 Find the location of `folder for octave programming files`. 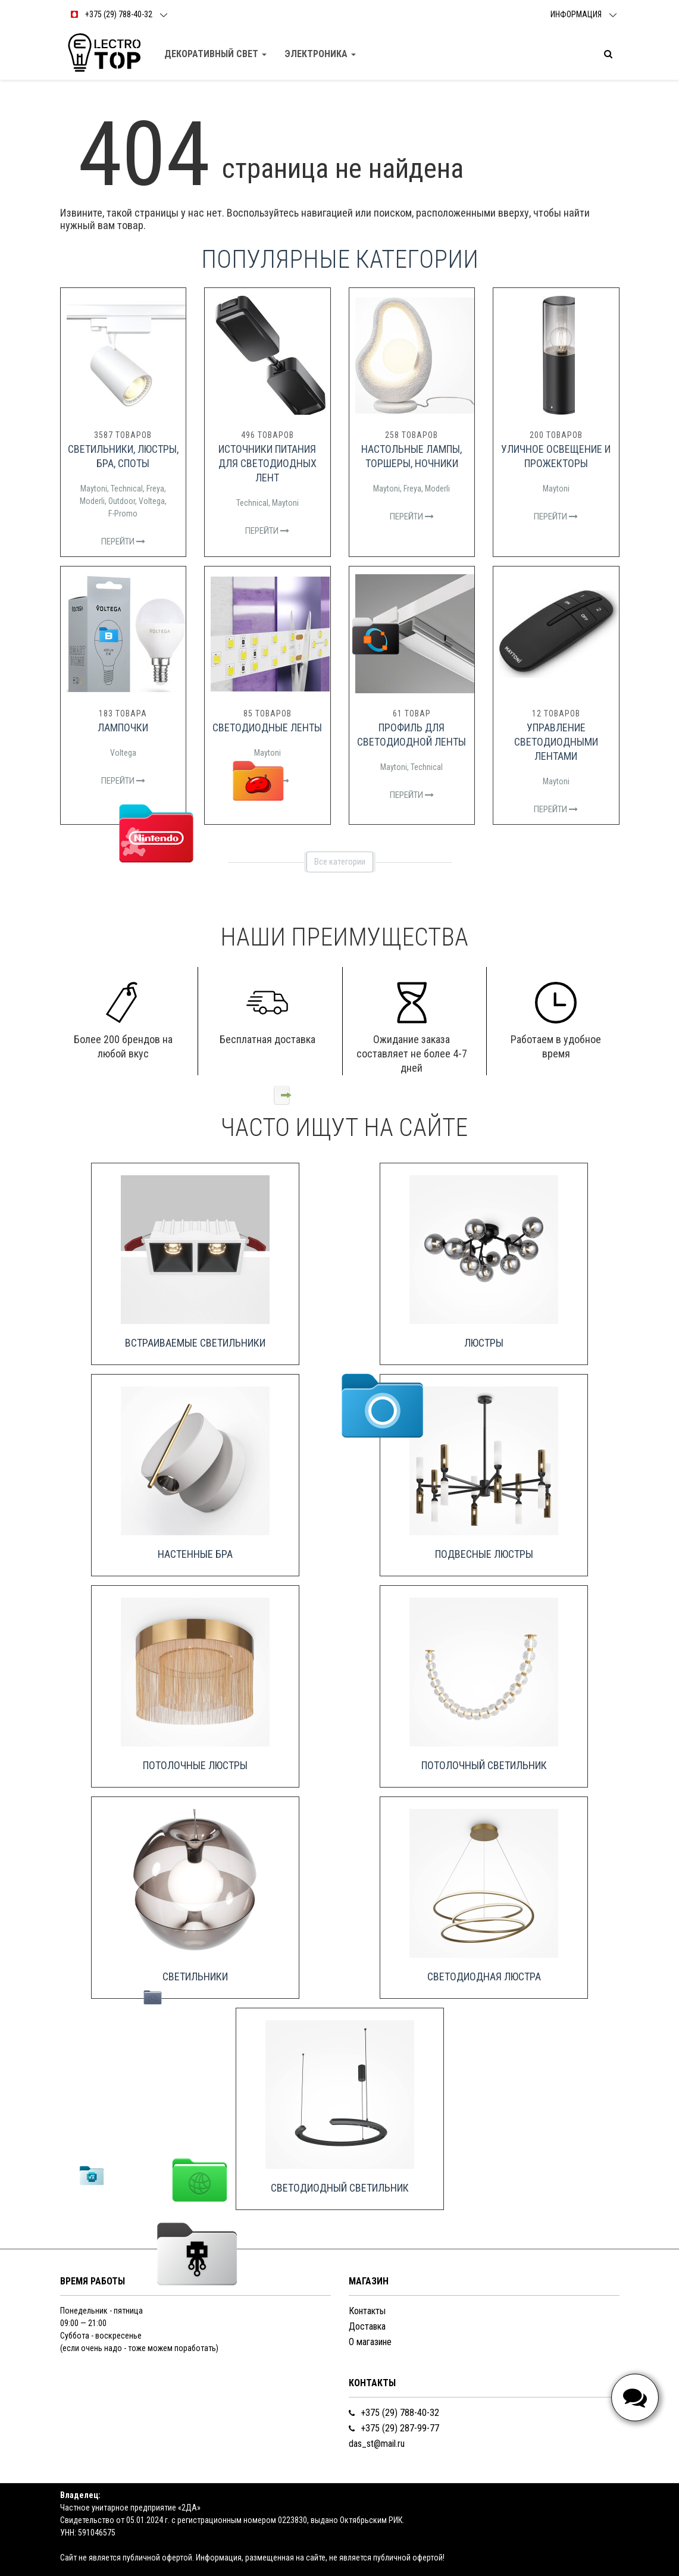

folder for octave programming files is located at coordinates (376, 637).